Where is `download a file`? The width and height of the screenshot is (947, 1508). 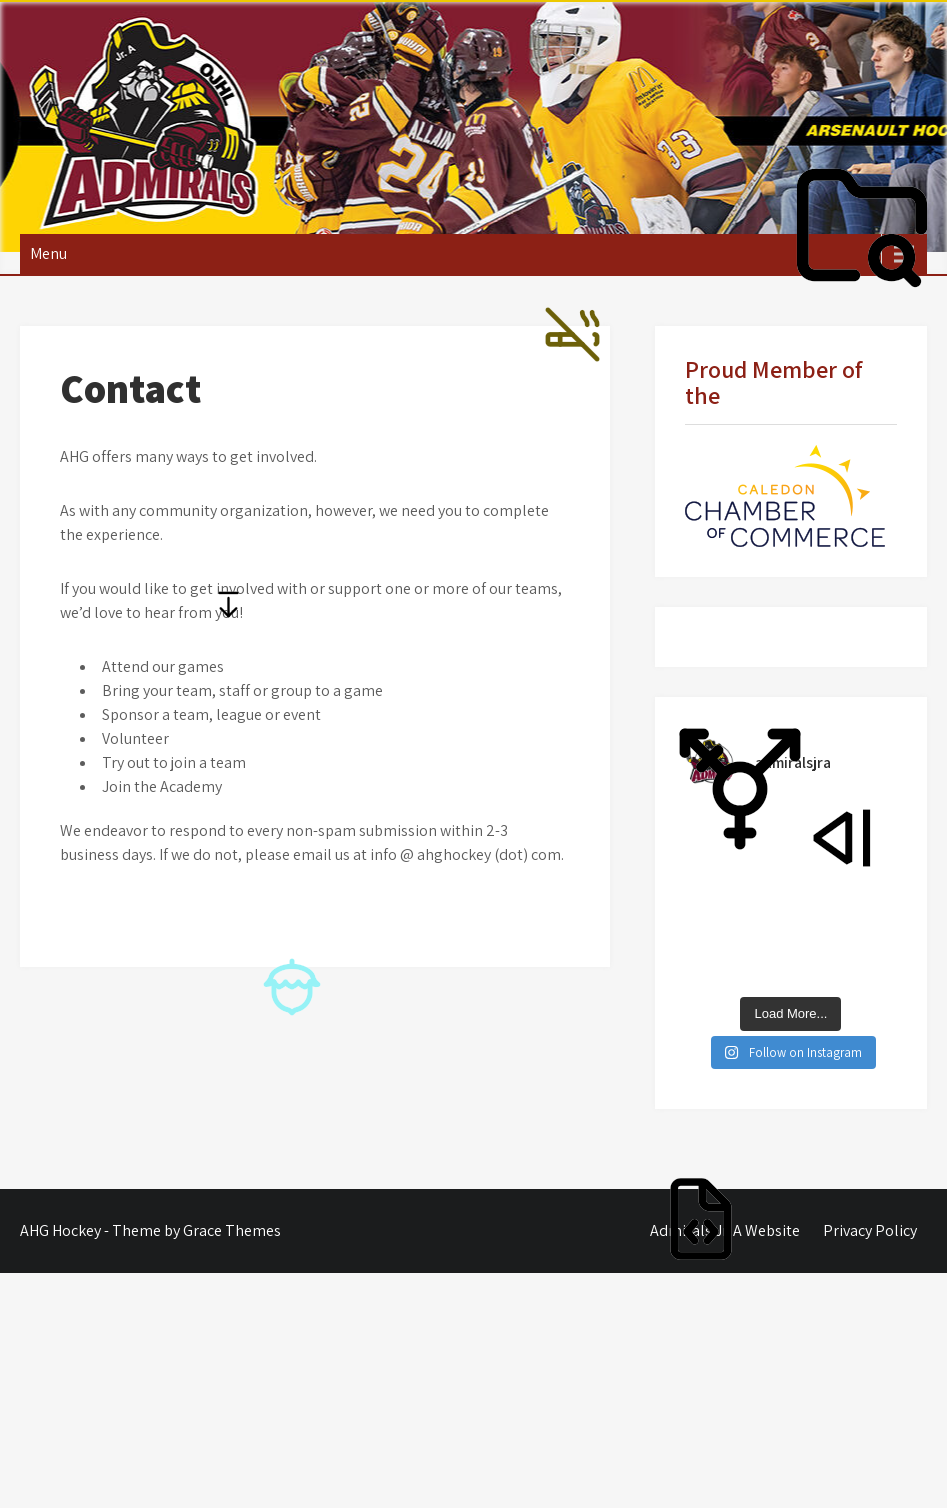 download a file is located at coordinates (228, 604).